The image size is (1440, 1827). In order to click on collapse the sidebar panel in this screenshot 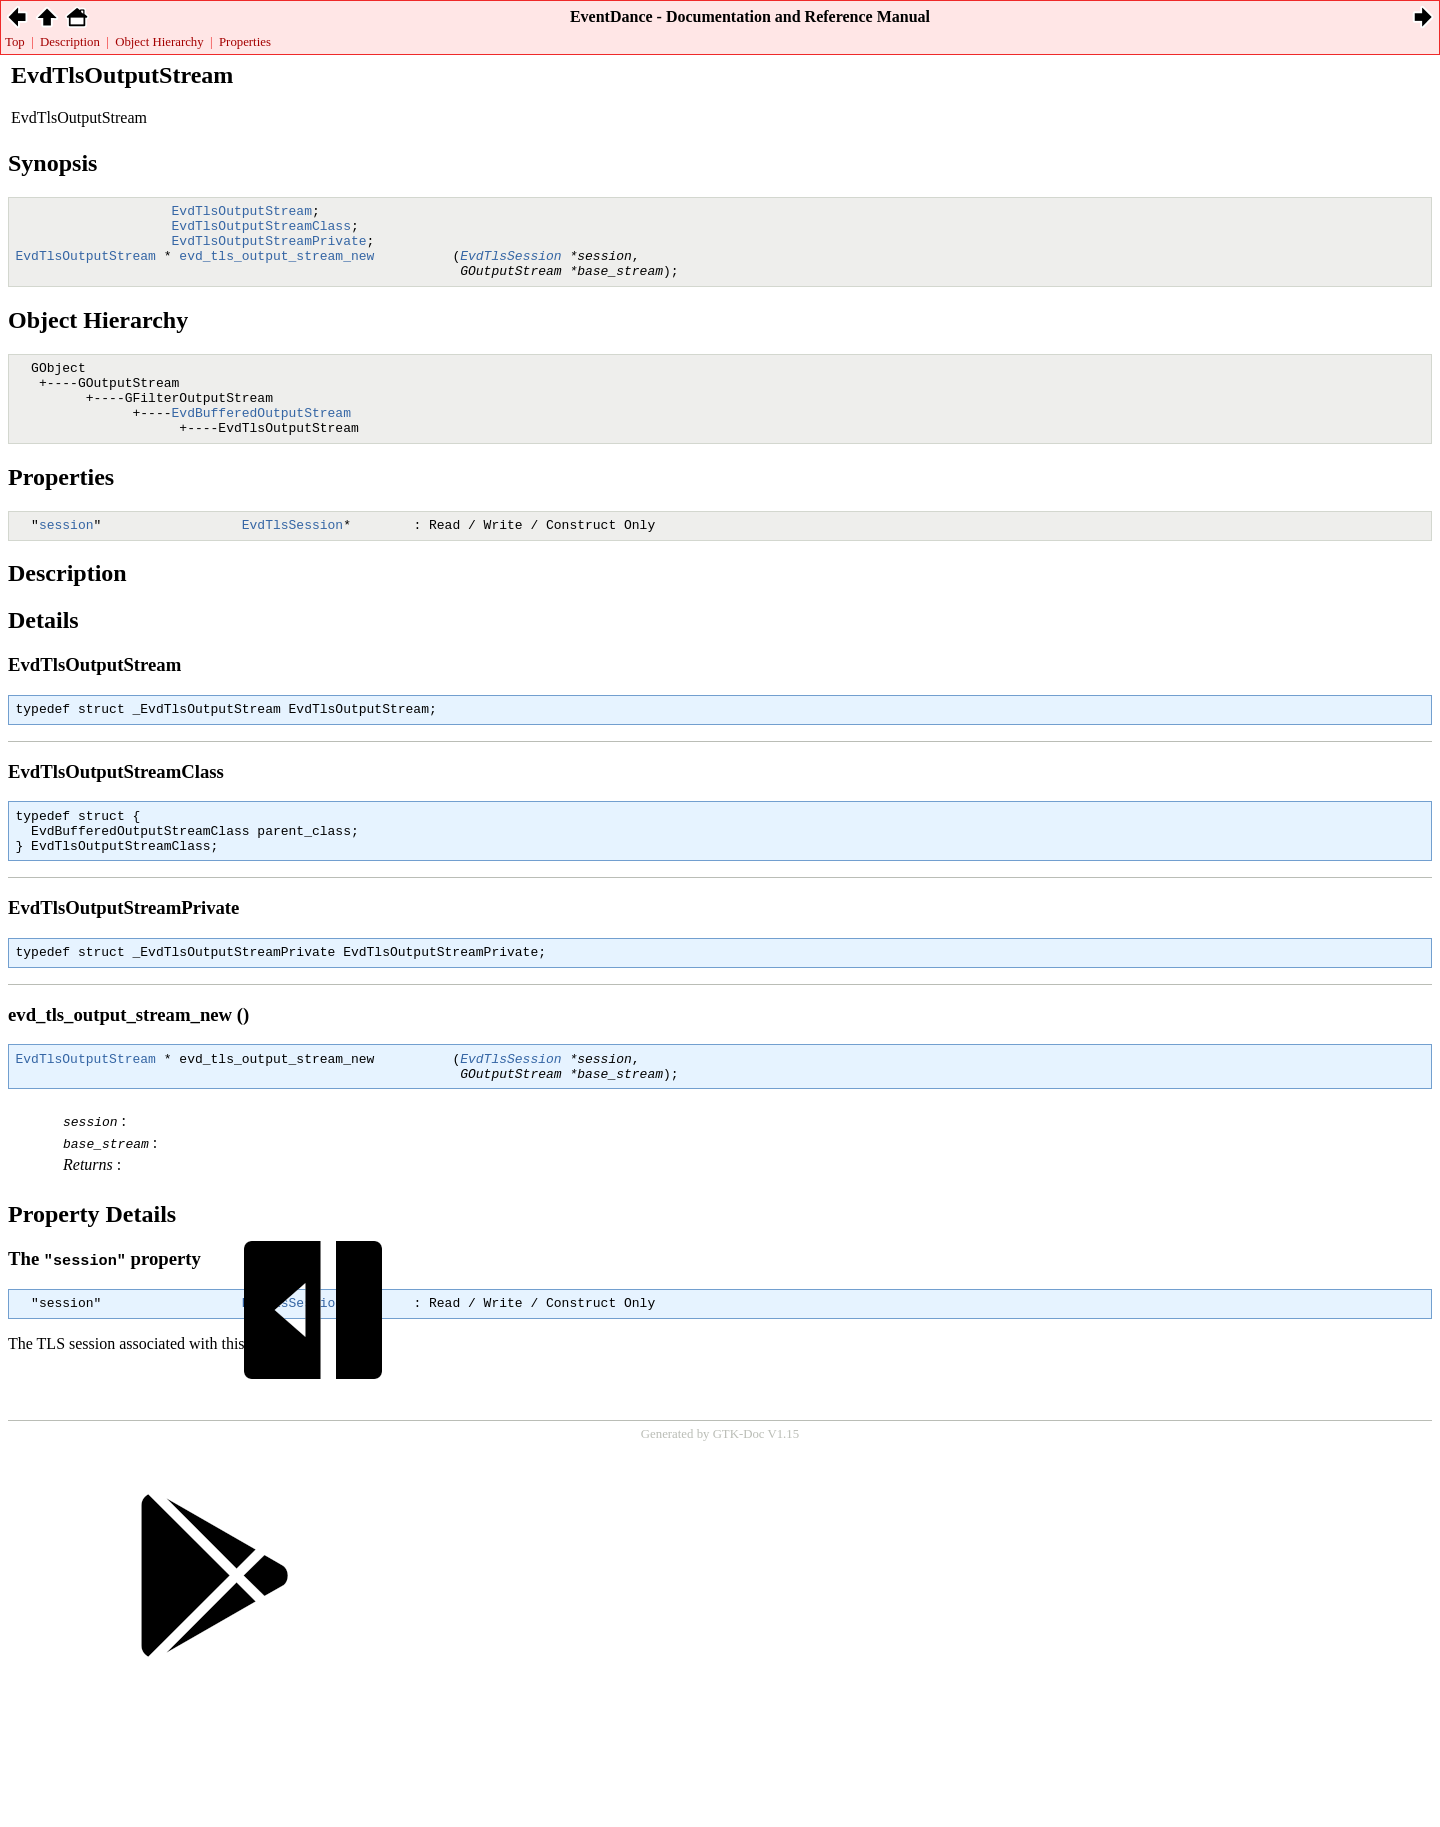, I will do `click(313, 1310)`.